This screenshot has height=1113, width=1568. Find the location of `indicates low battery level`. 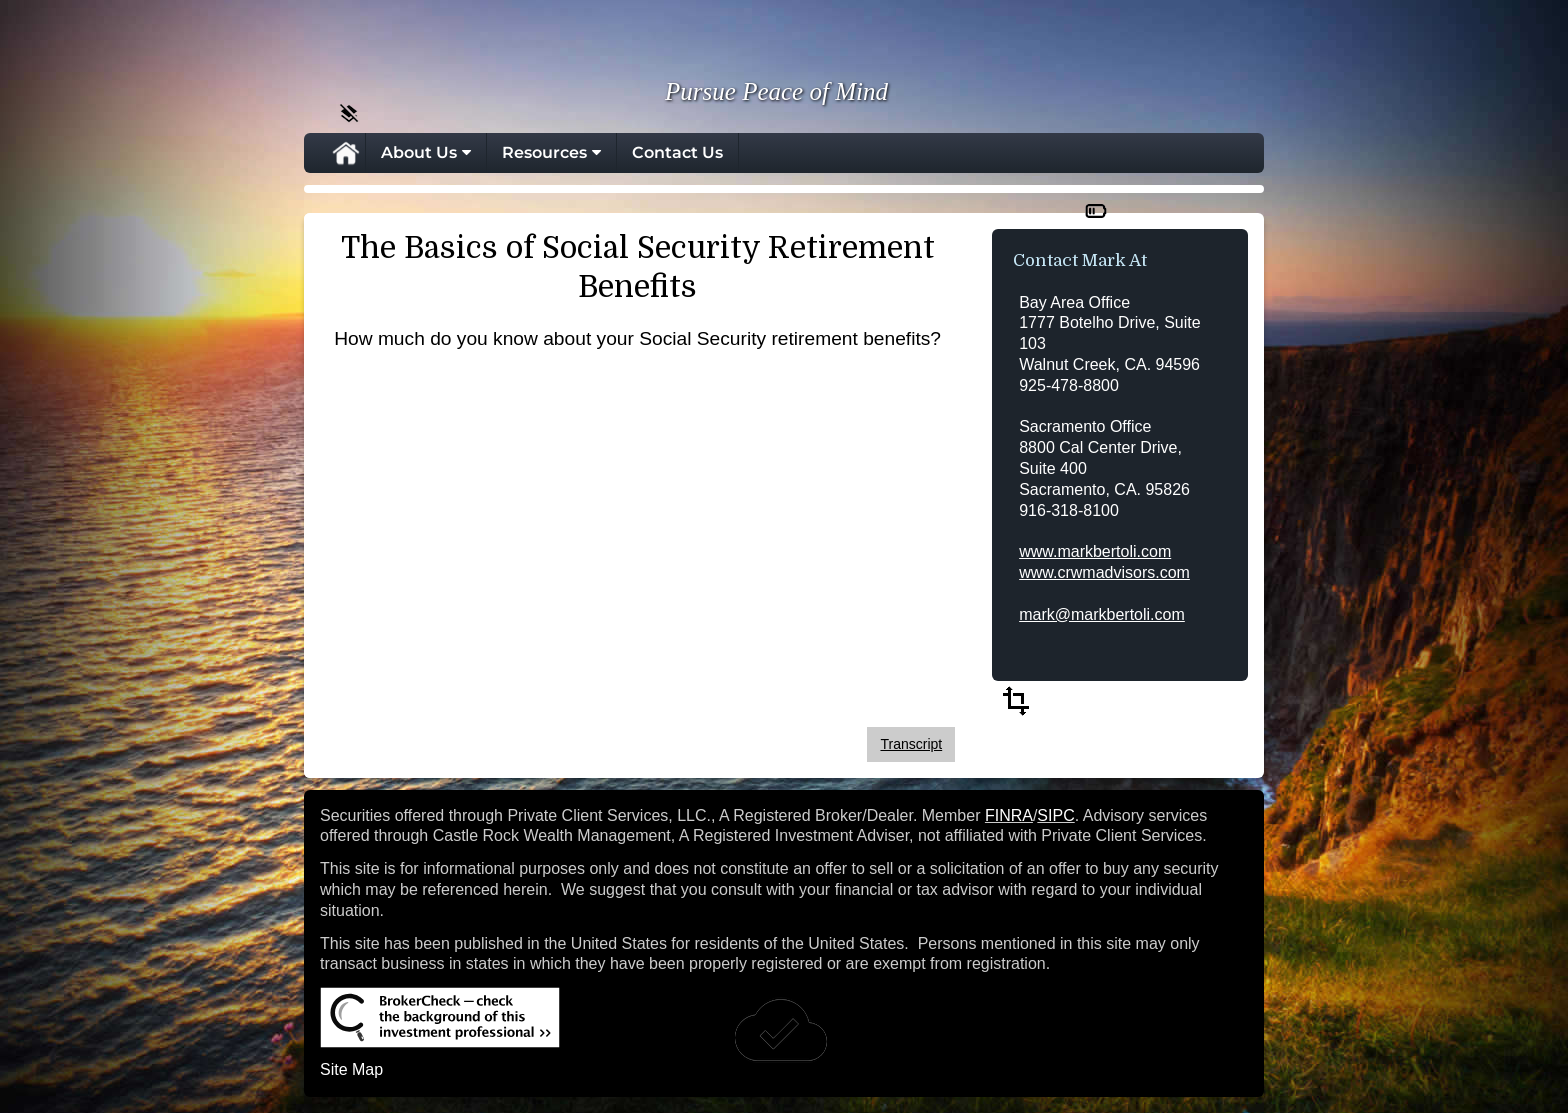

indicates low battery level is located at coordinates (1096, 211).